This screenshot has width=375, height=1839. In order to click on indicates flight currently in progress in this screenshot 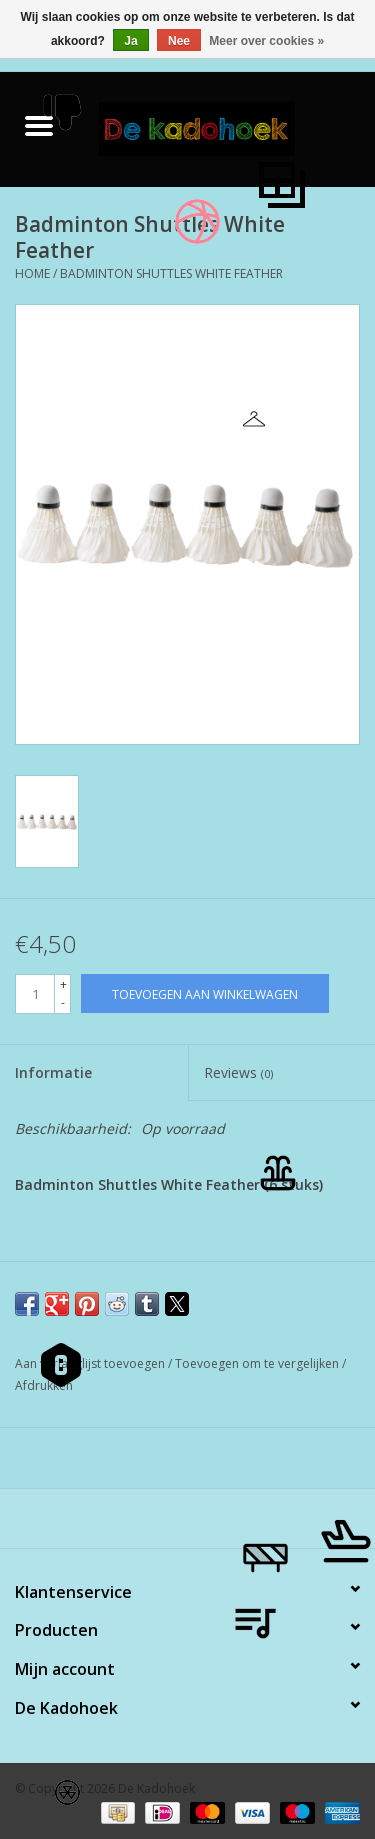, I will do `click(346, 1540)`.